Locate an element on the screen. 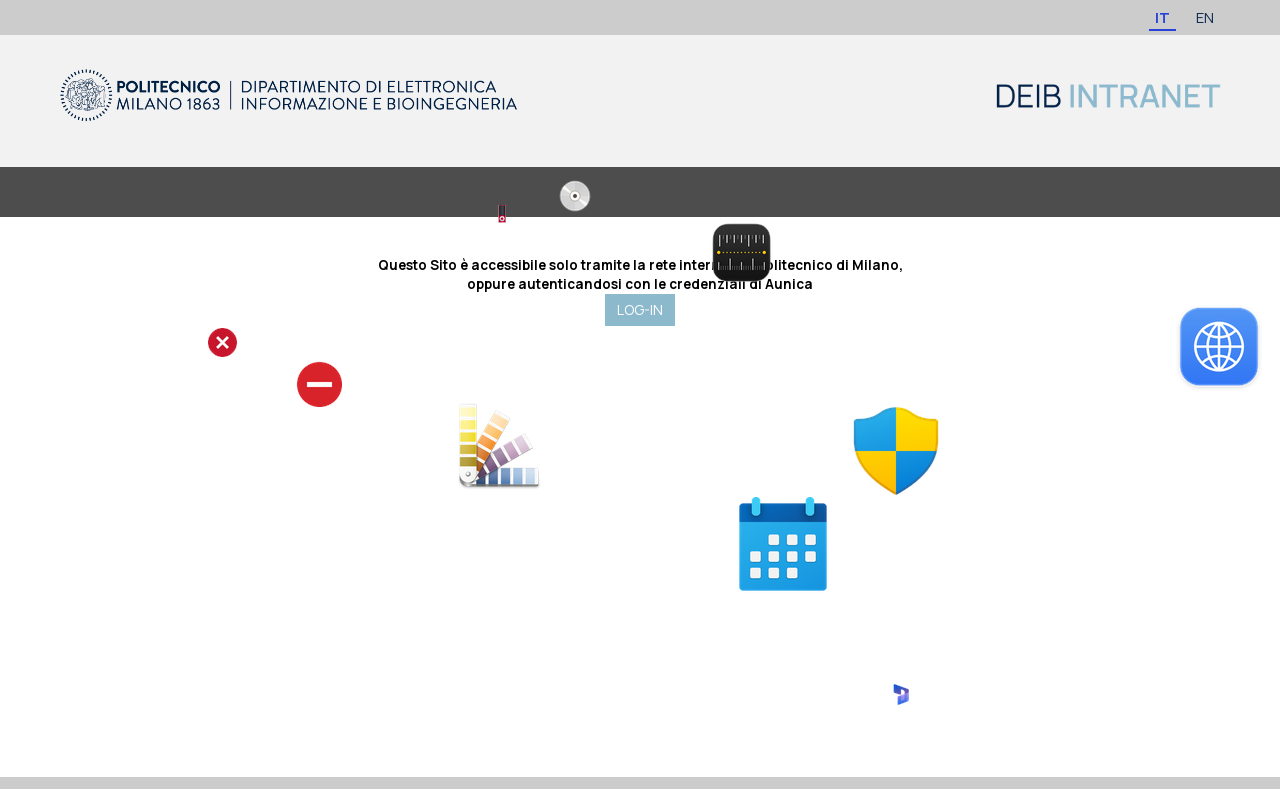  open language & region settings is located at coordinates (1219, 348).